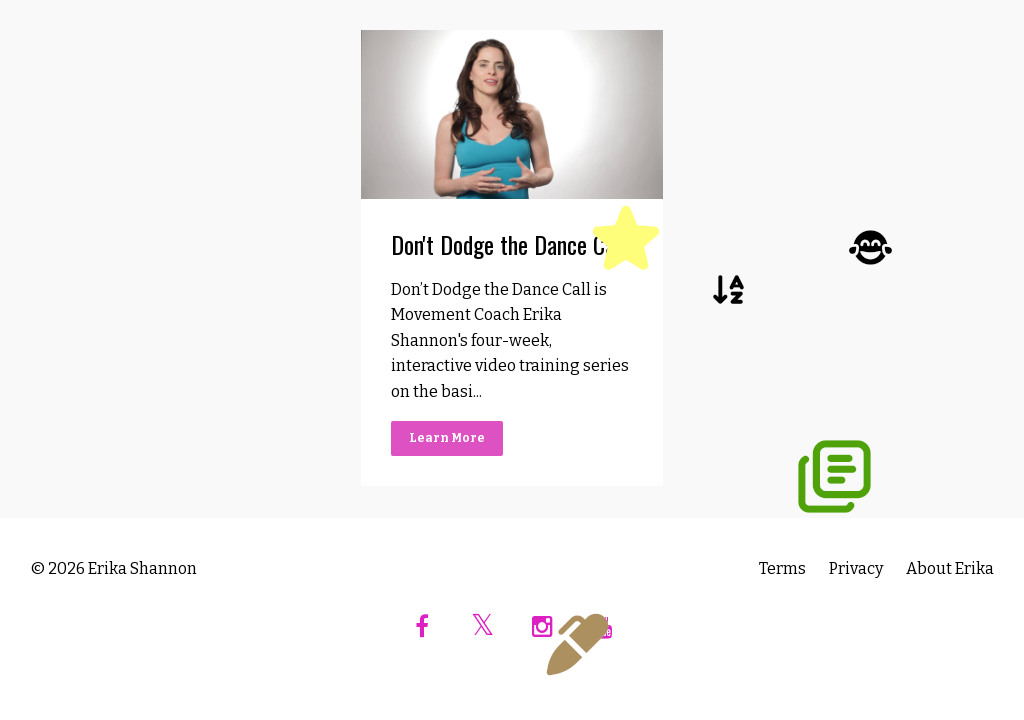 This screenshot has width=1024, height=720. What do you see at coordinates (834, 476) in the screenshot?
I see `access your saved content library` at bounding box center [834, 476].